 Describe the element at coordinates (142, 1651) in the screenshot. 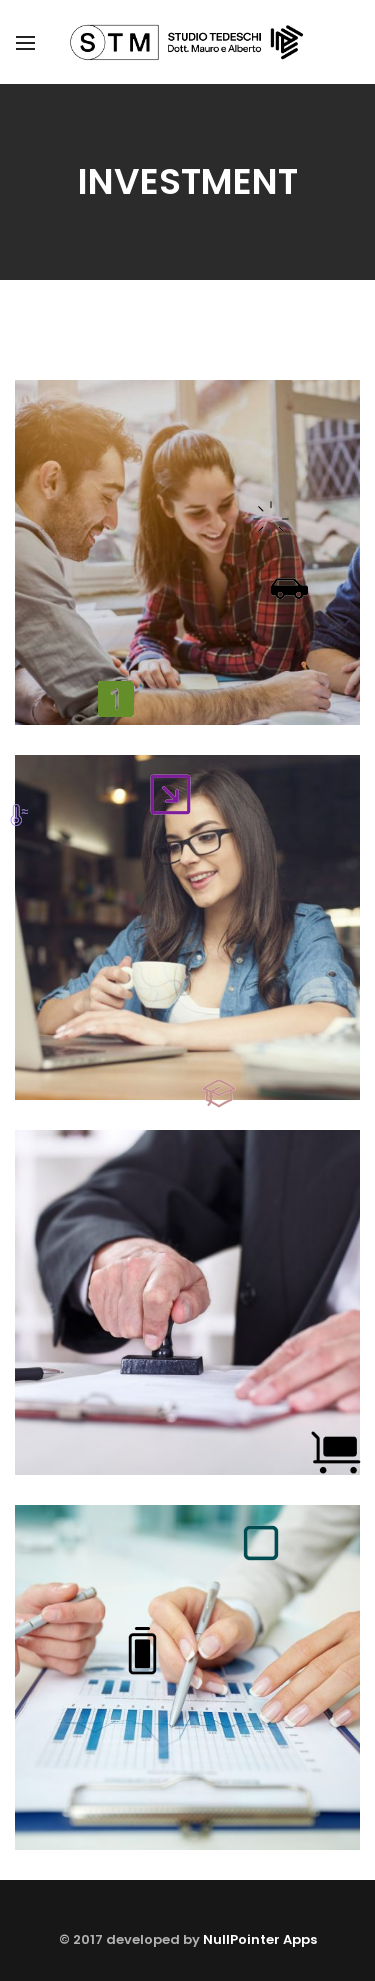

I see `indicates battery is fully charged` at that location.